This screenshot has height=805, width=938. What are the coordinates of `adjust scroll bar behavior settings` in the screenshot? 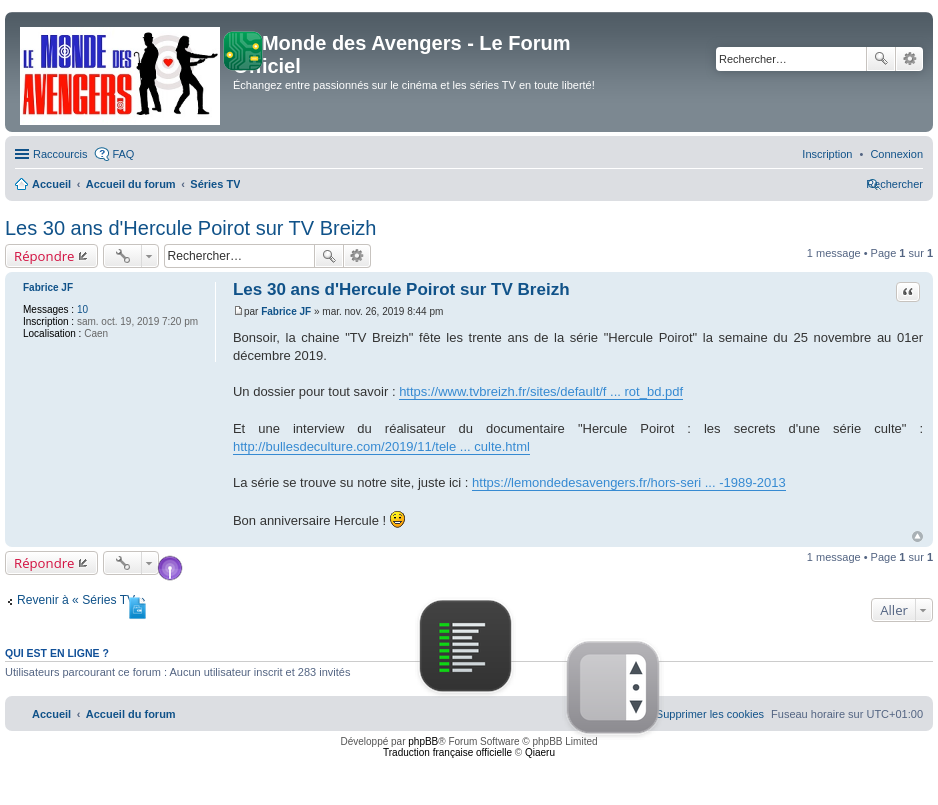 It's located at (613, 689).